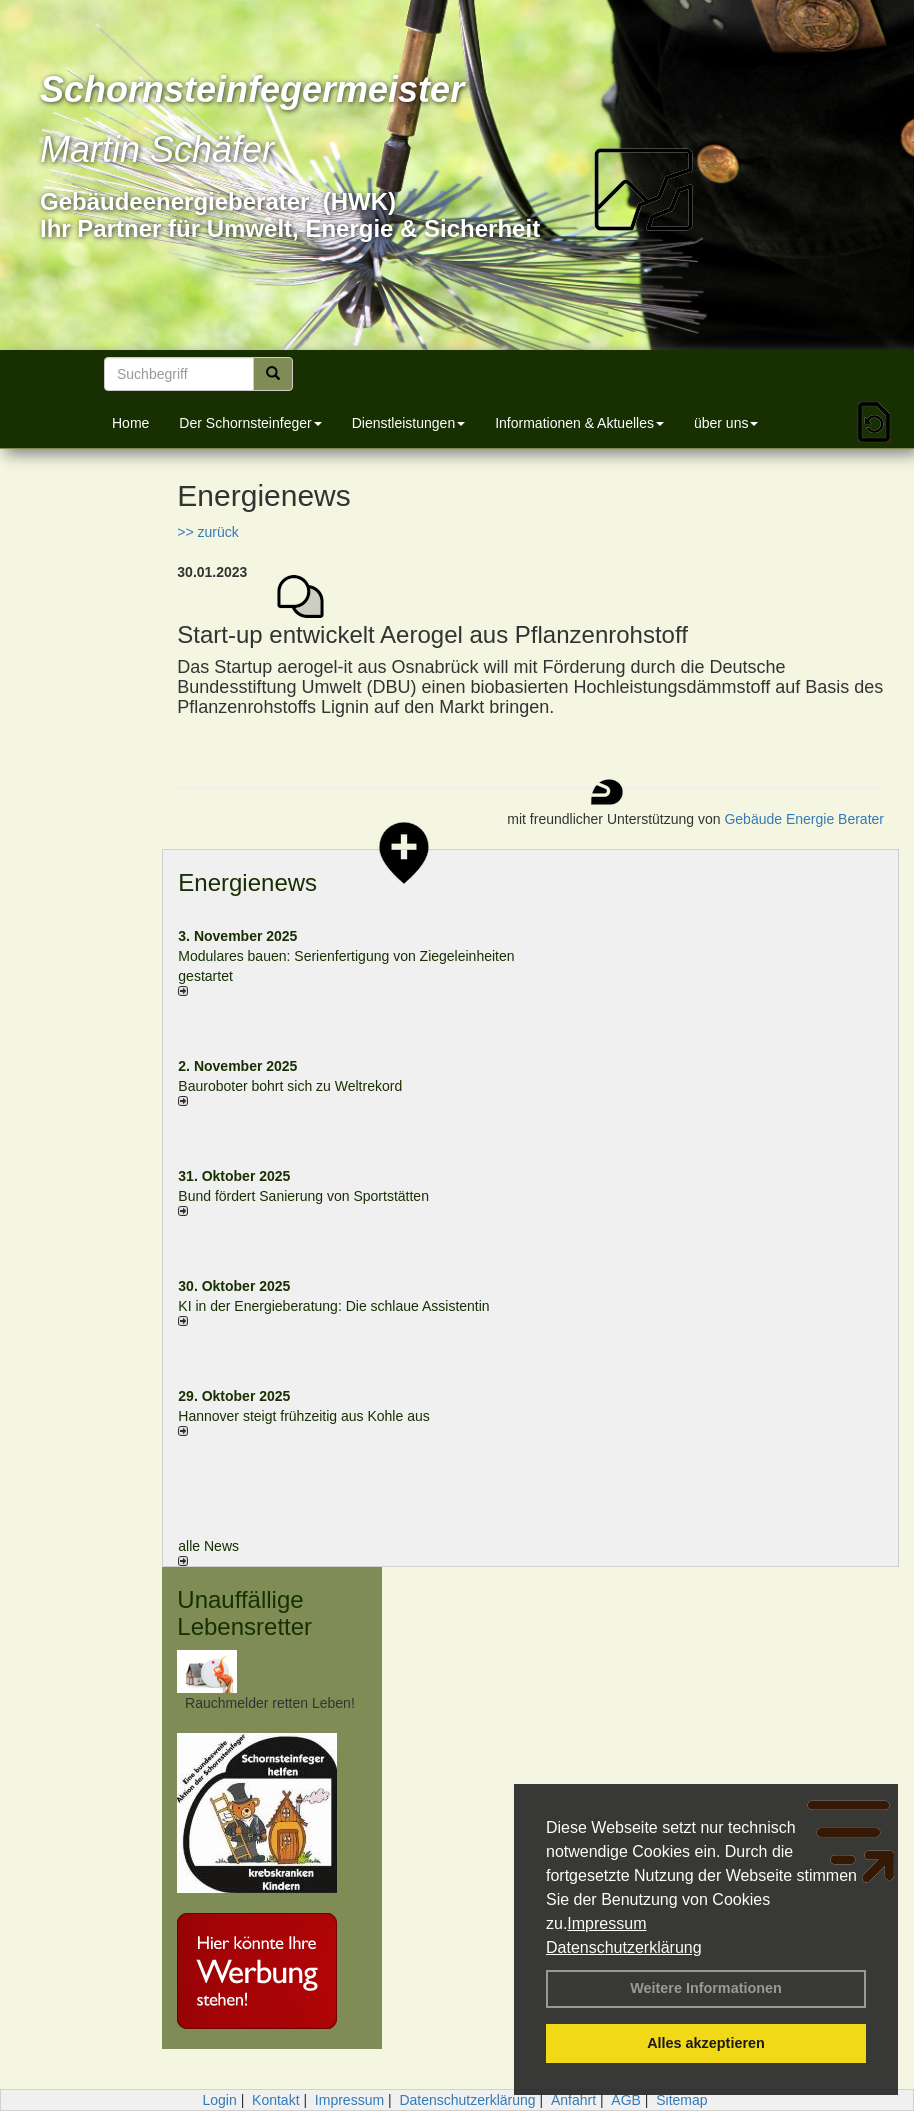 The width and height of the screenshot is (914, 2111). Describe the element at coordinates (300, 596) in the screenshot. I see `open chat or messaging` at that location.